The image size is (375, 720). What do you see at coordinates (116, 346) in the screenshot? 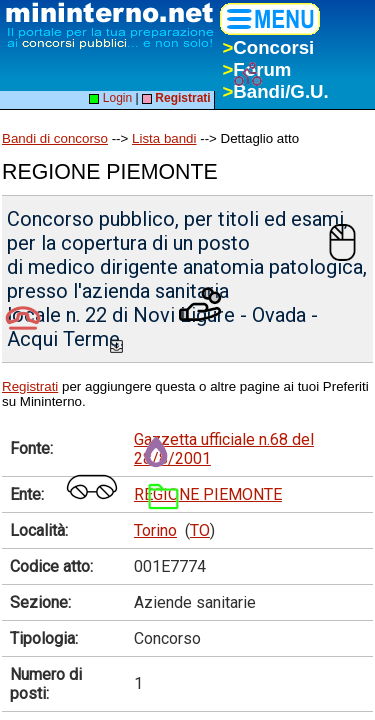
I see `download file to inbox or tray` at bounding box center [116, 346].